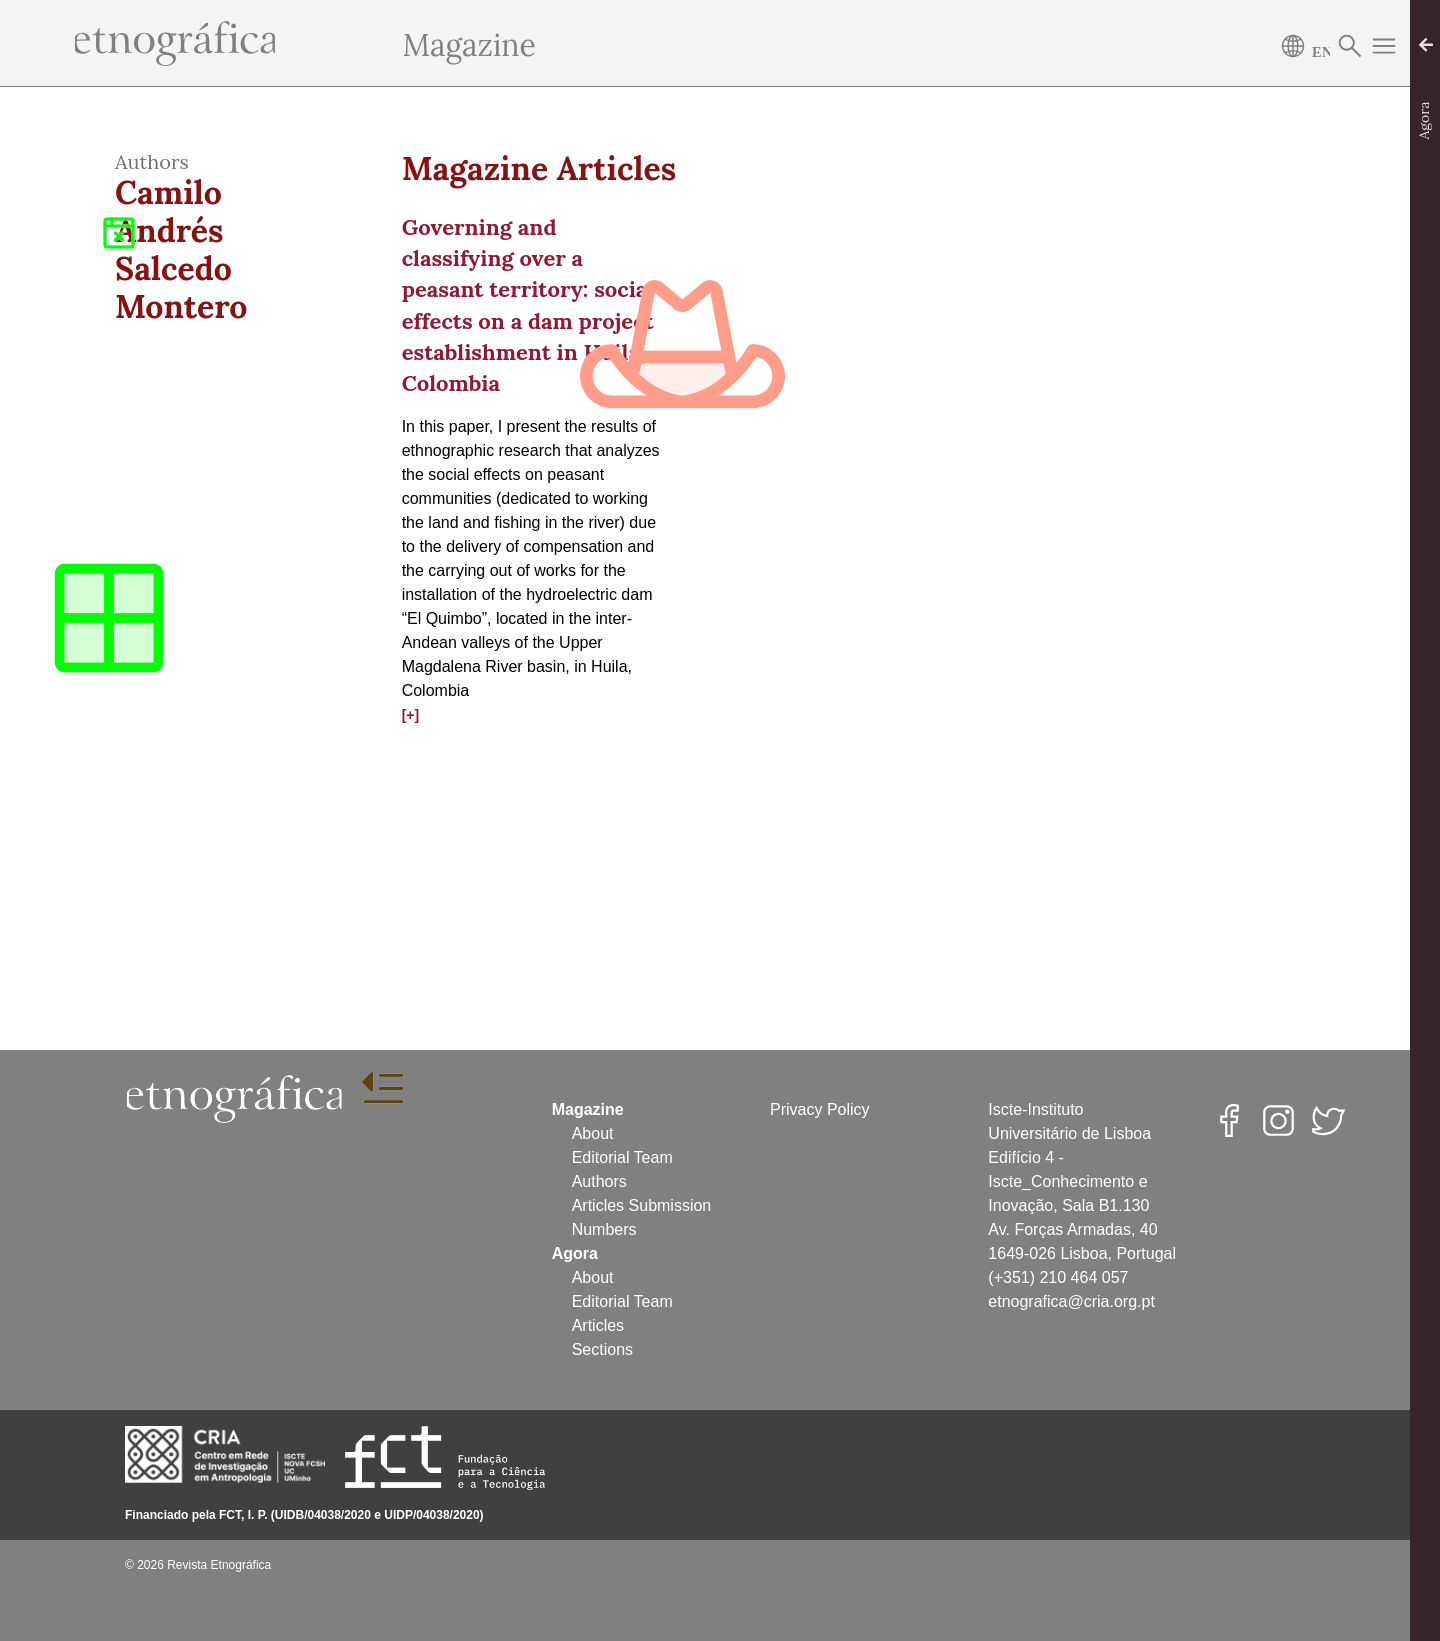 The image size is (1440, 1641). Describe the element at coordinates (383, 1088) in the screenshot. I see `decrease text indentation` at that location.